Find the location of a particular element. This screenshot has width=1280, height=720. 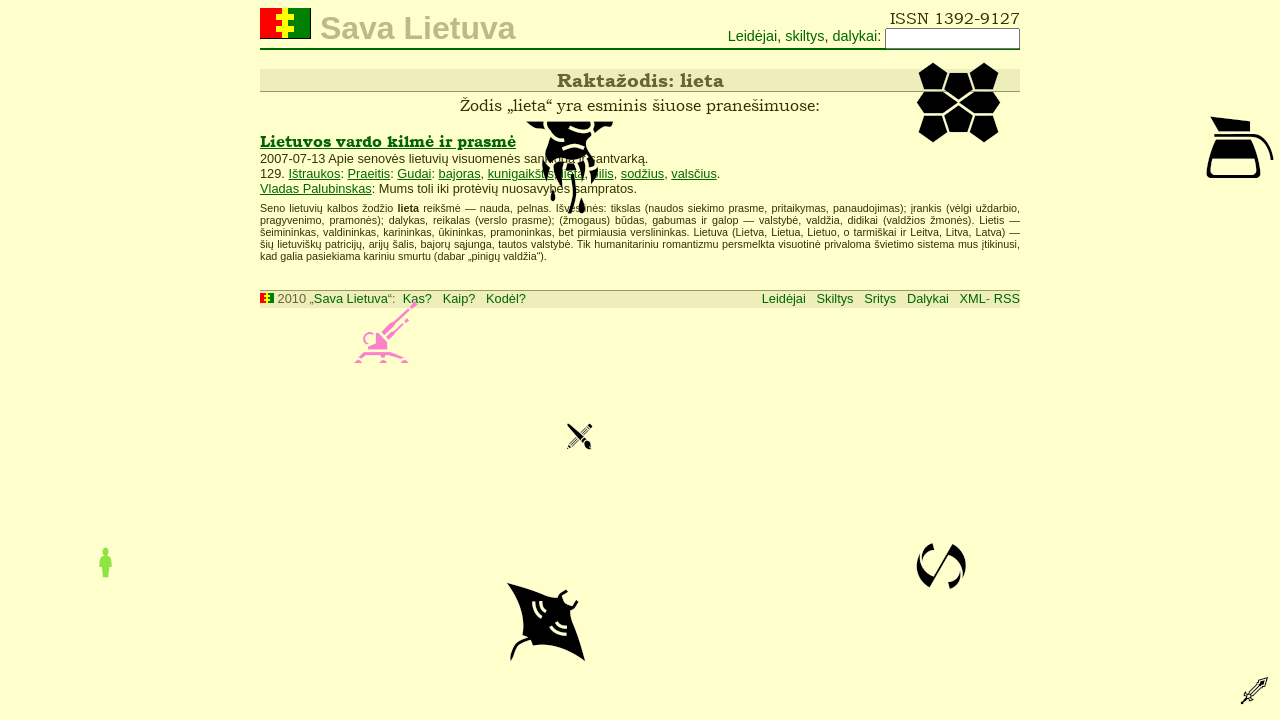

access drawing and editing tools is located at coordinates (579, 436).